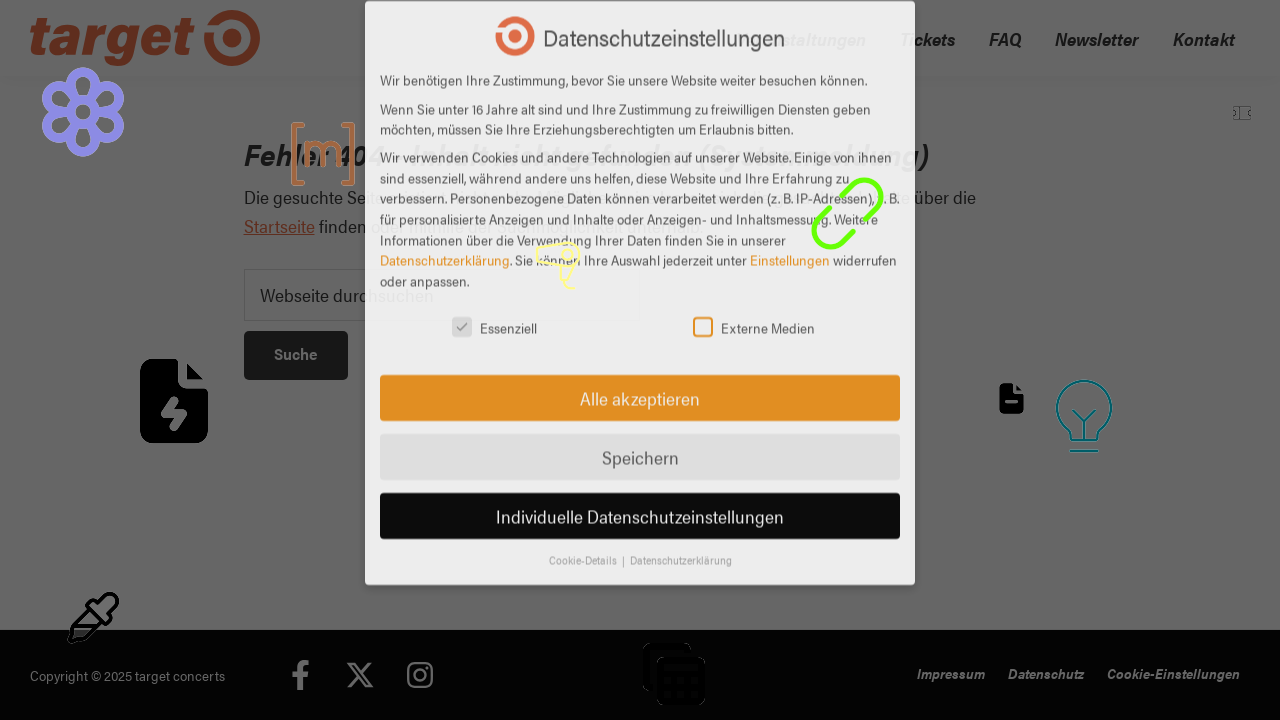 This screenshot has width=1280, height=720. What do you see at coordinates (323, 154) in the screenshot?
I see `matrix decentralized messaging platform logo` at bounding box center [323, 154].